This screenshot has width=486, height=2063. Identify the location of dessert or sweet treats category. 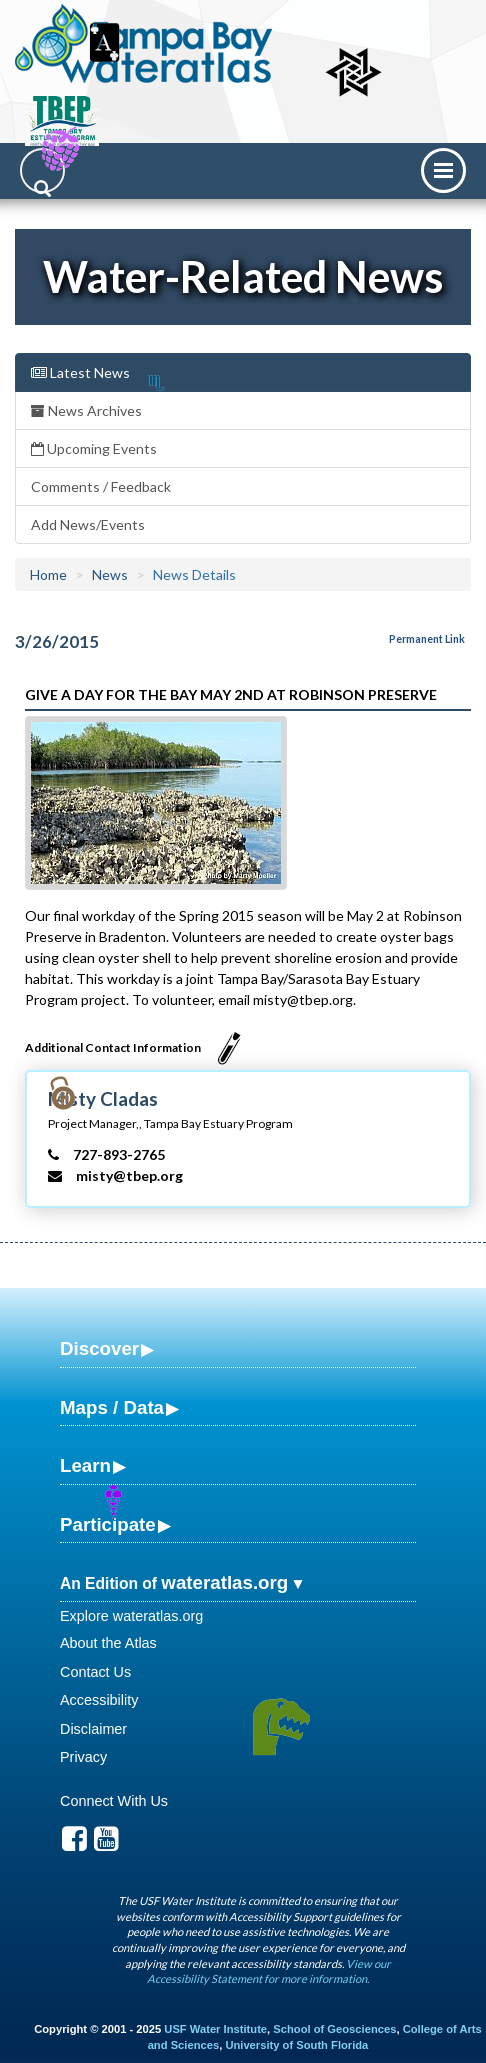
(113, 1503).